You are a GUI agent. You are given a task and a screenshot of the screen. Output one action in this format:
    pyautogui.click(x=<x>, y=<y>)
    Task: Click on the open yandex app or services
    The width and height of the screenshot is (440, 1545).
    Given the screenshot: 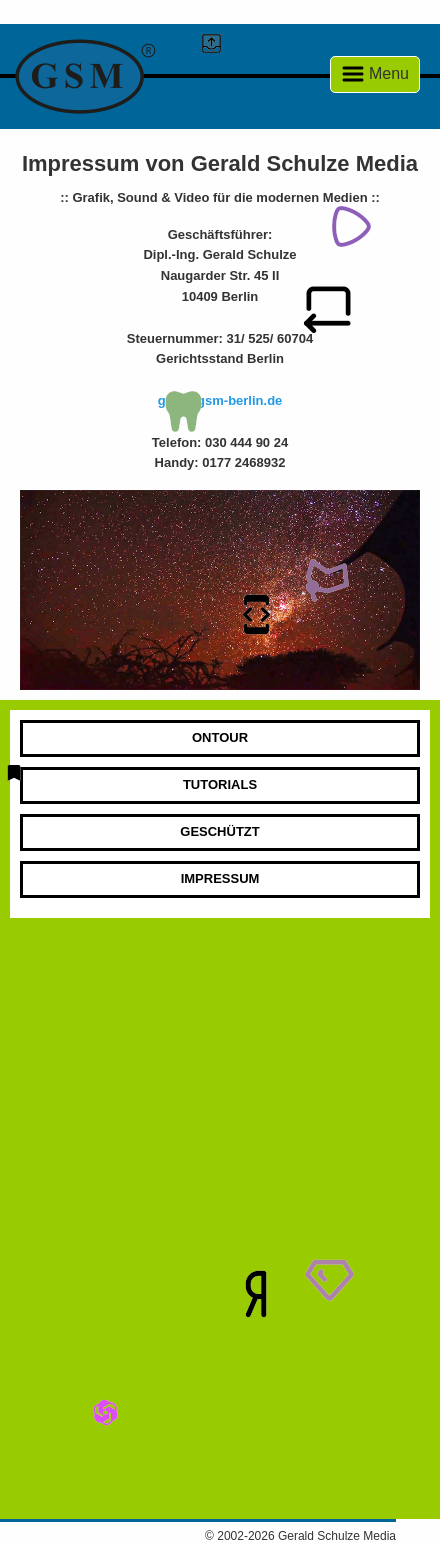 What is the action you would take?
    pyautogui.click(x=256, y=1294)
    